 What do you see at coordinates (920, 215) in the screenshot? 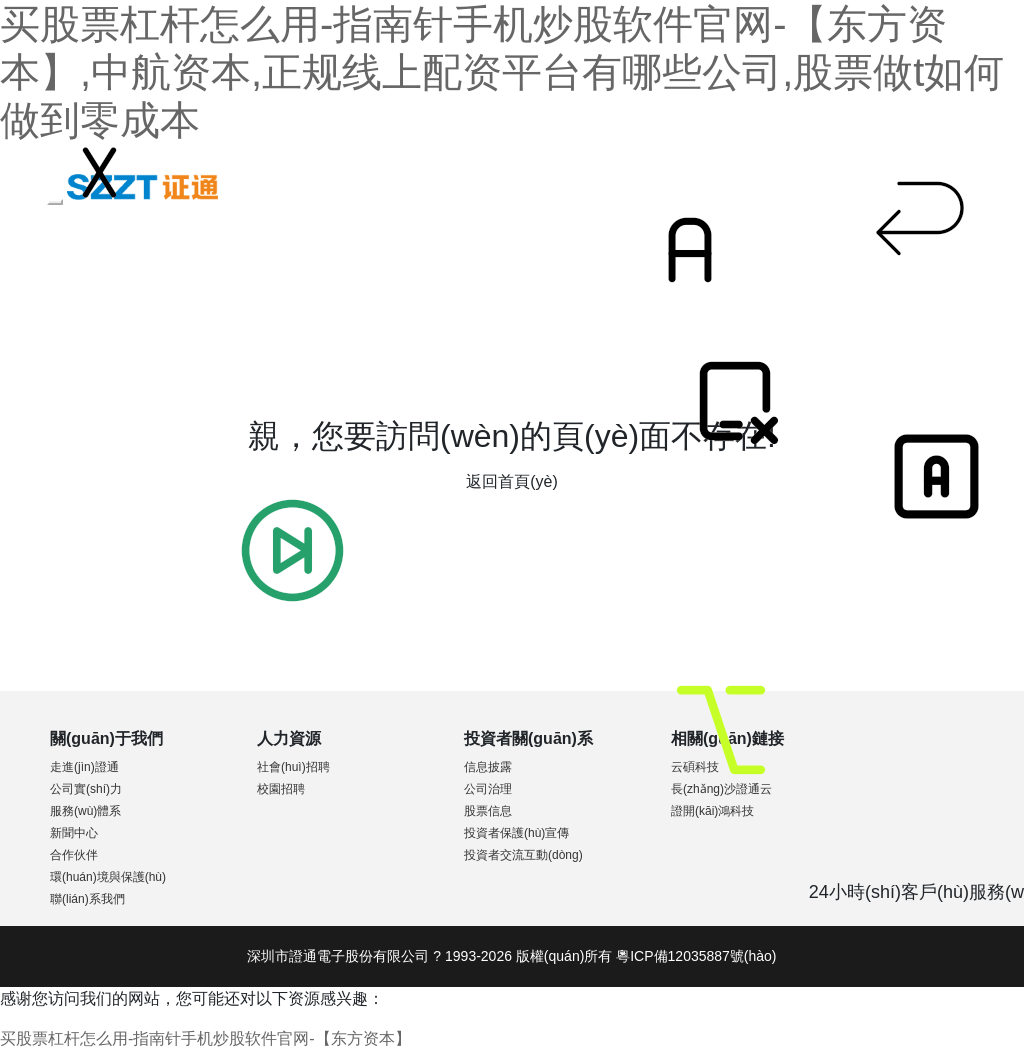
I see `undo or revert to previous action` at bounding box center [920, 215].